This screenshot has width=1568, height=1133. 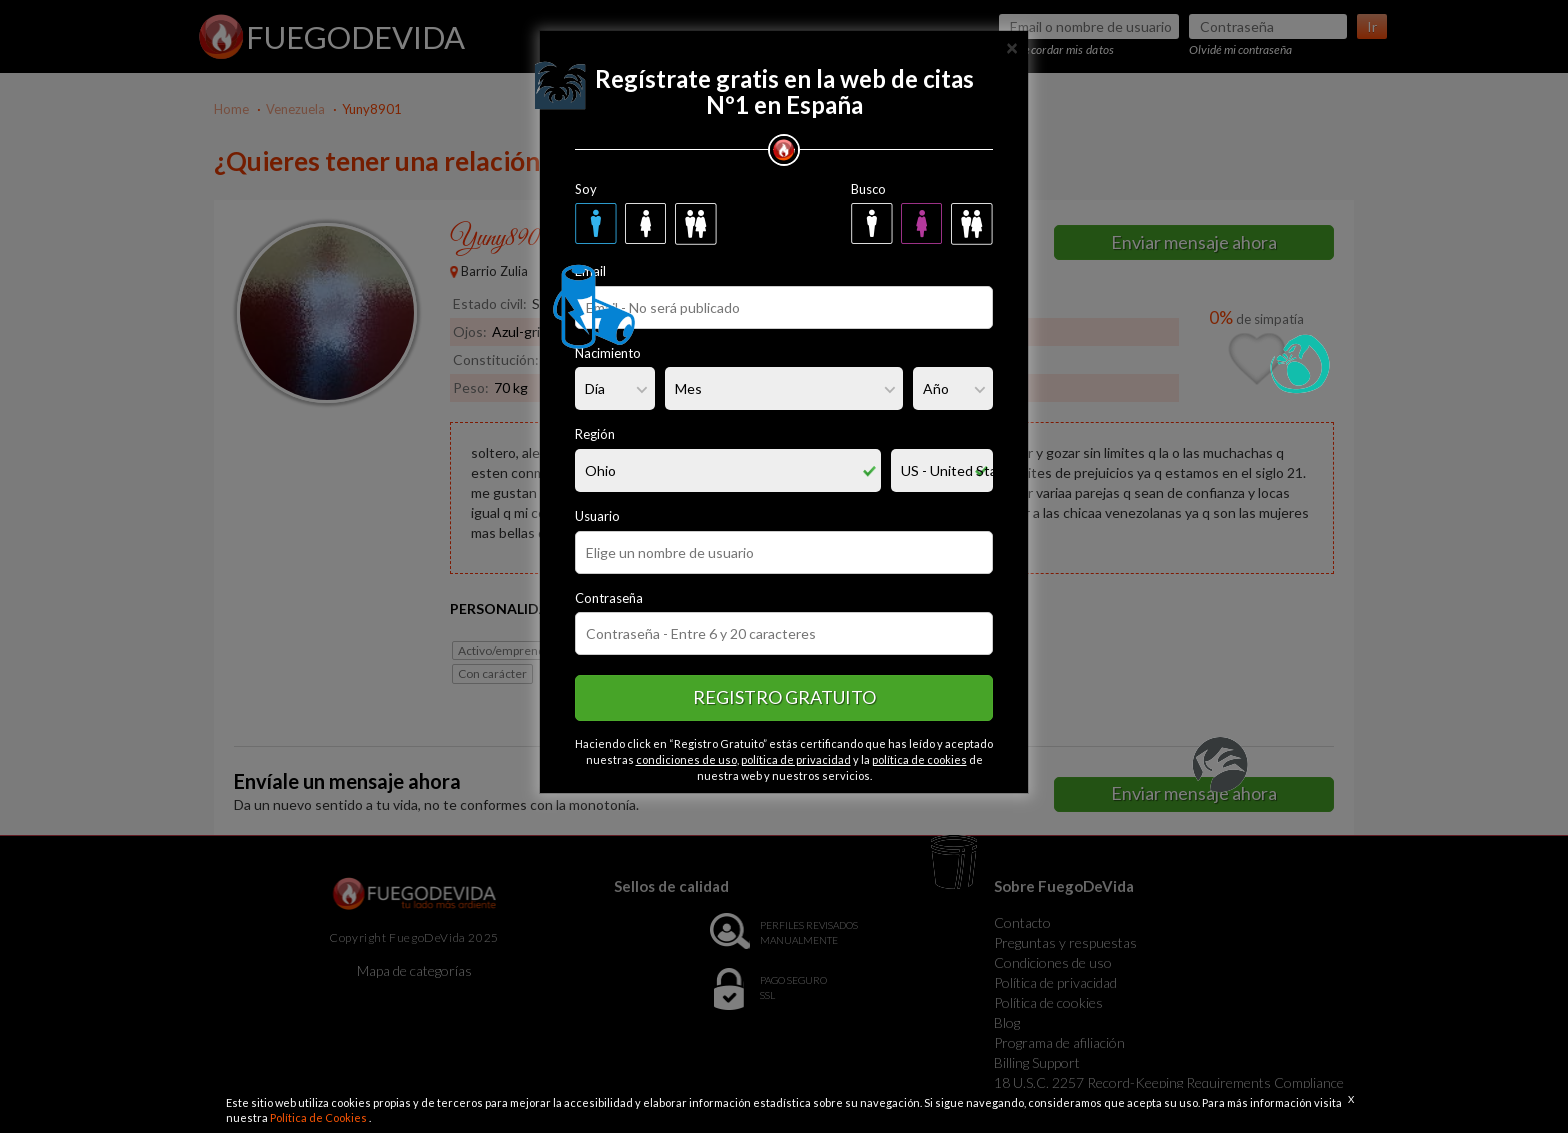 I want to click on enter a fire-themed portal or dungeon, so click(x=560, y=84).